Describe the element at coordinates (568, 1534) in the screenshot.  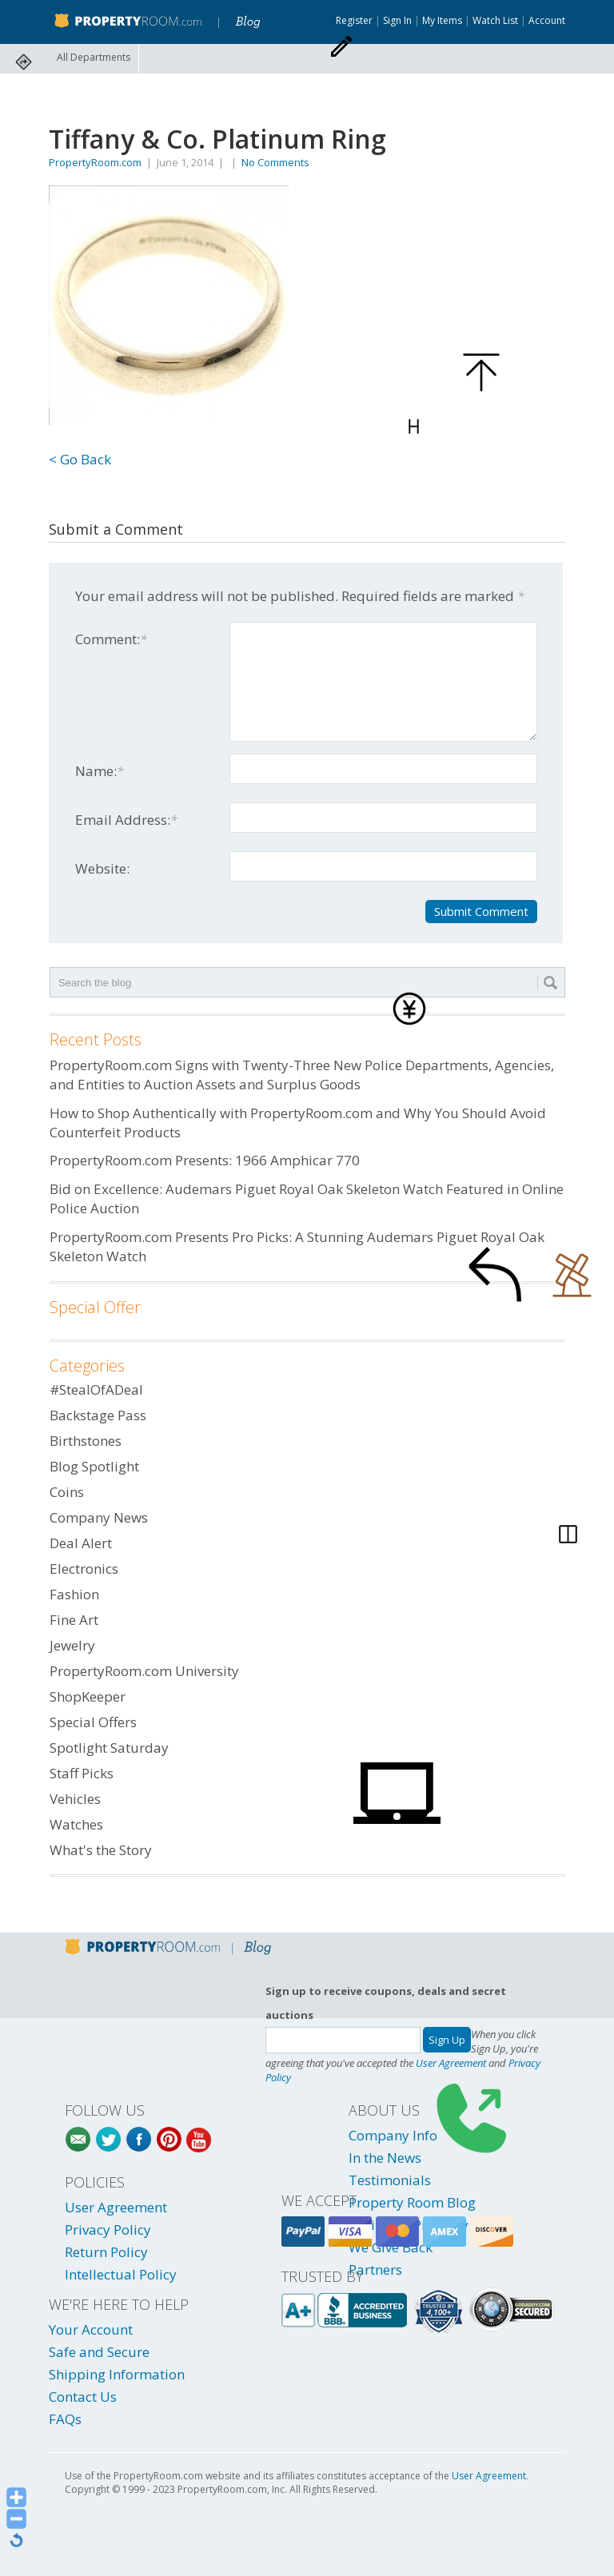
I see `split view horizontally` at that location.